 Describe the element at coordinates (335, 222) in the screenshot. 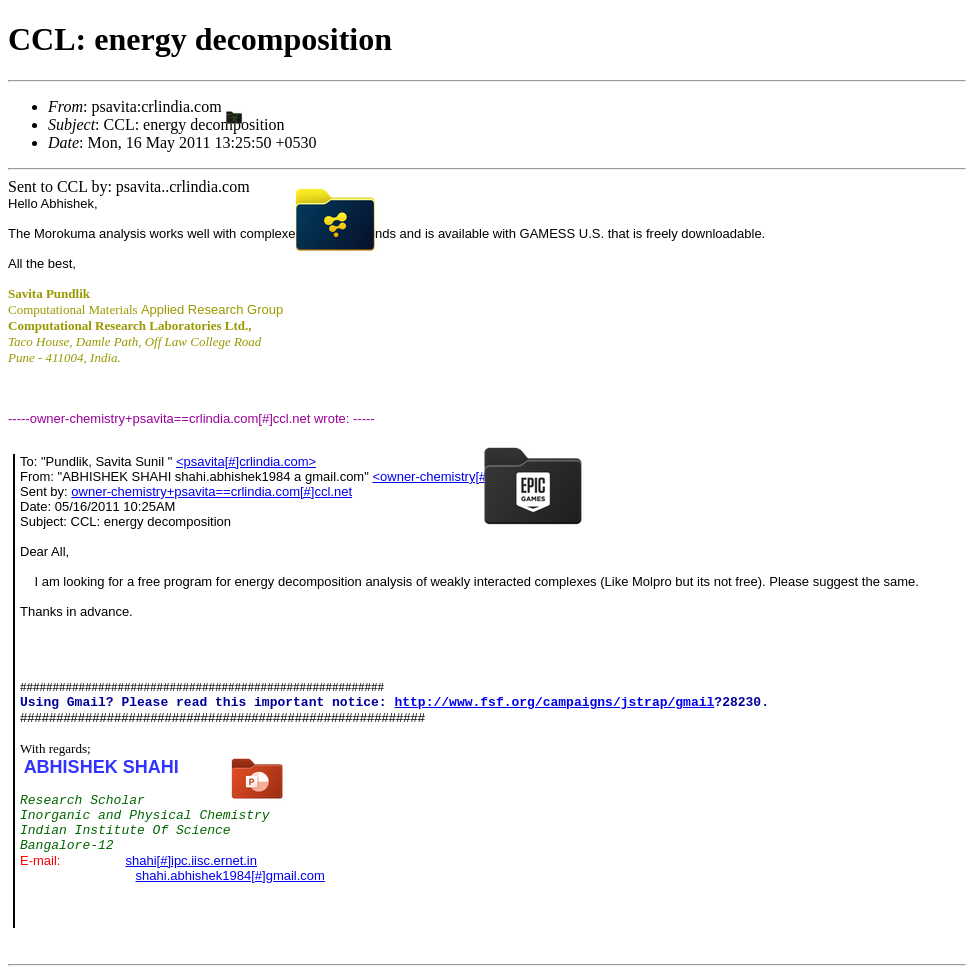

I see `open blackmagic fusion project files folder` at that location.